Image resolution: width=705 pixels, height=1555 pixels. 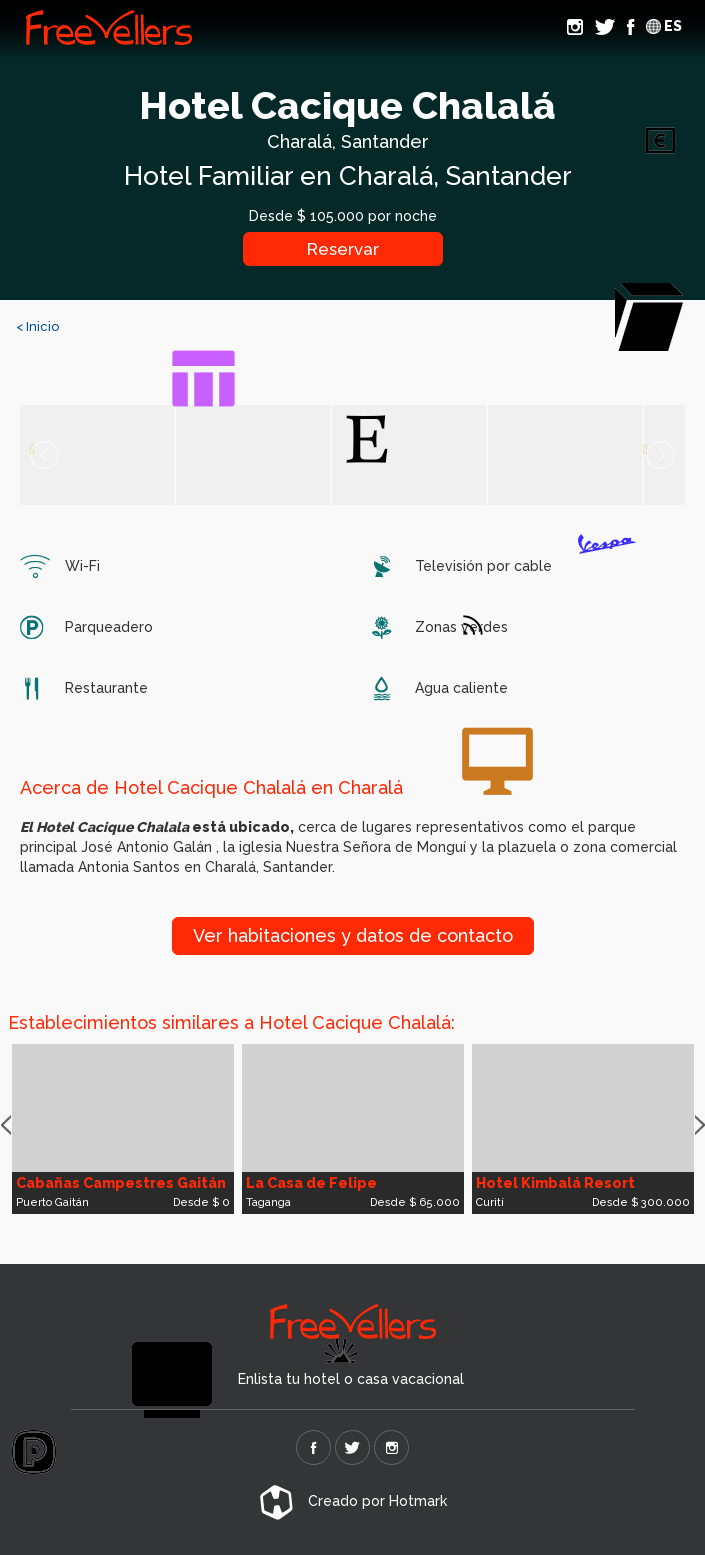 What do you see at coordinates (367, 439) in the screenshot?
I see `open the Etsy app or website` at bounding box center [367, 439].